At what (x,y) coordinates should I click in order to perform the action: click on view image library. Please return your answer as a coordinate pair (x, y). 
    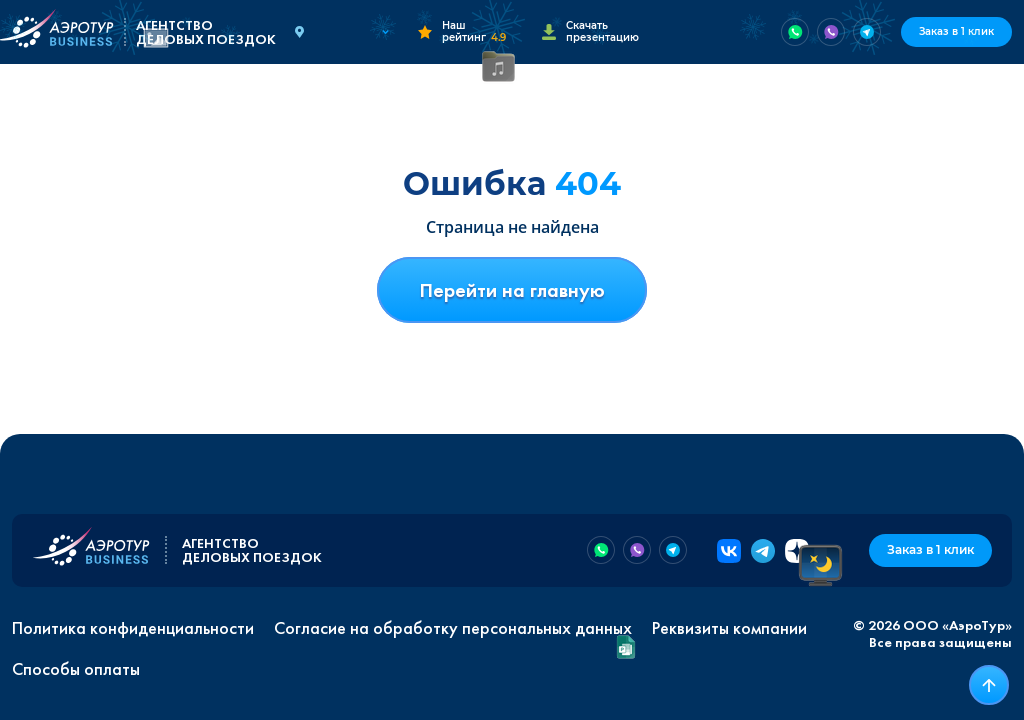
    Looking at the image, I should click on (156, 38).